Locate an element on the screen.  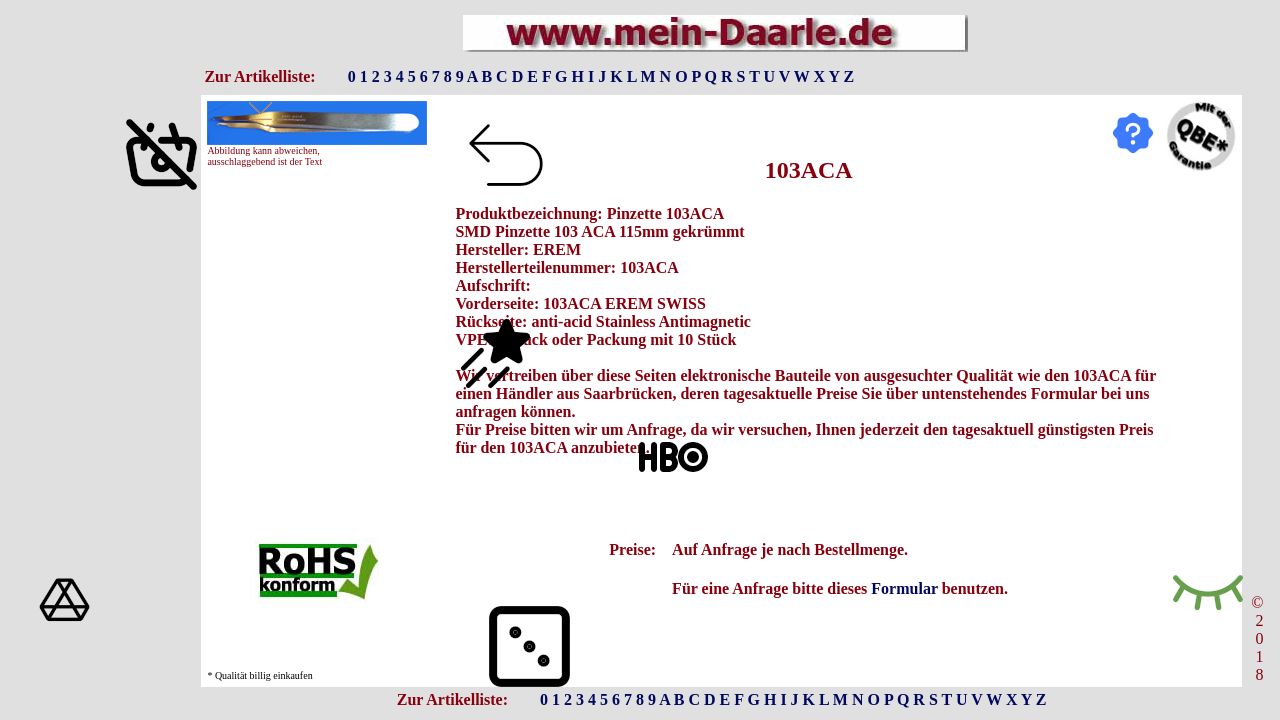
undo previous action is located at coordinates (506, 158).